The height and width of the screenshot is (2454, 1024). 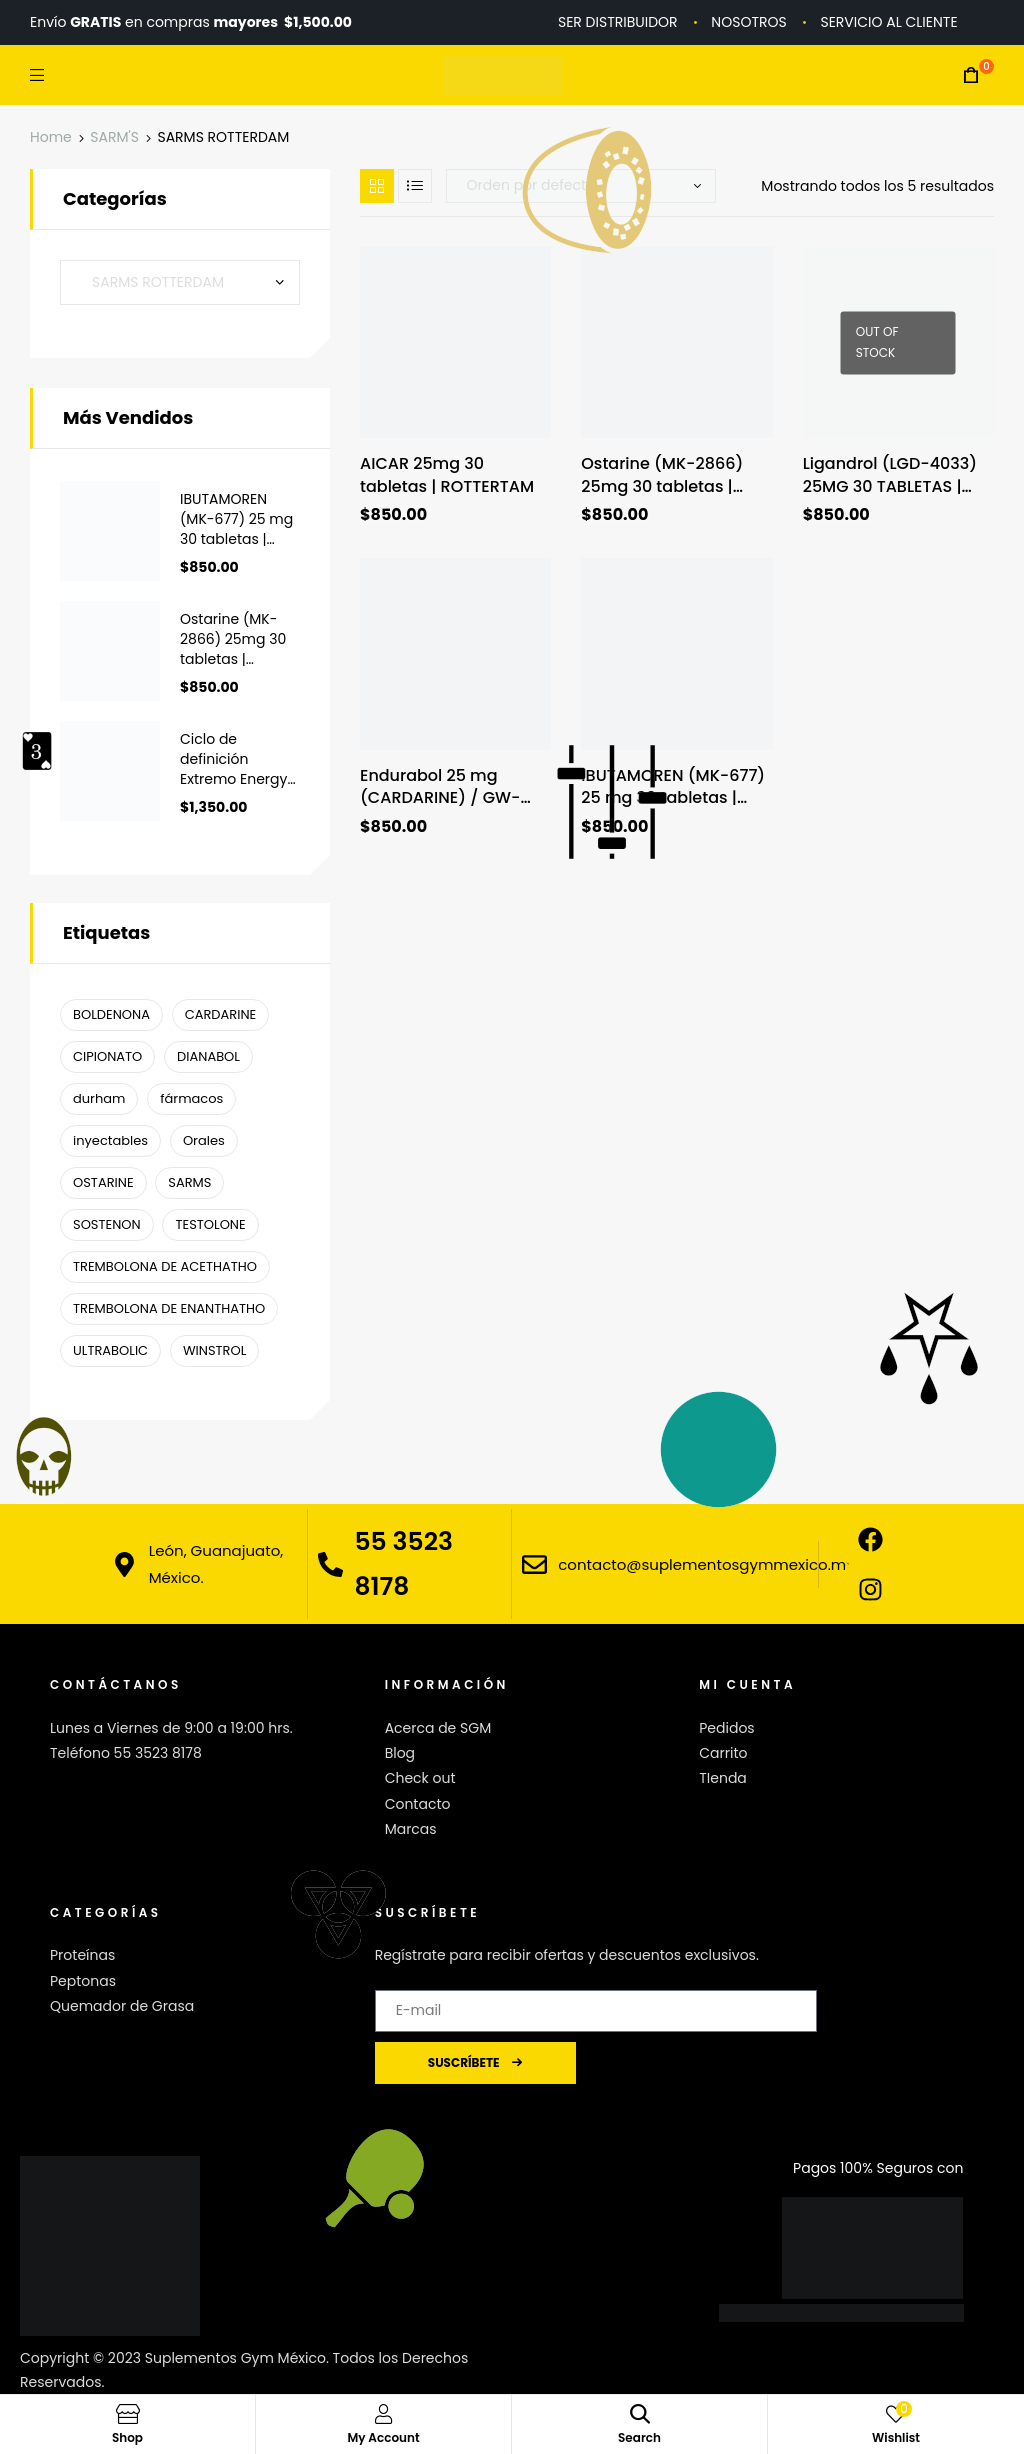 I want to click on indicates a trinity or three-way connection system, so click(x=338, y=1914).